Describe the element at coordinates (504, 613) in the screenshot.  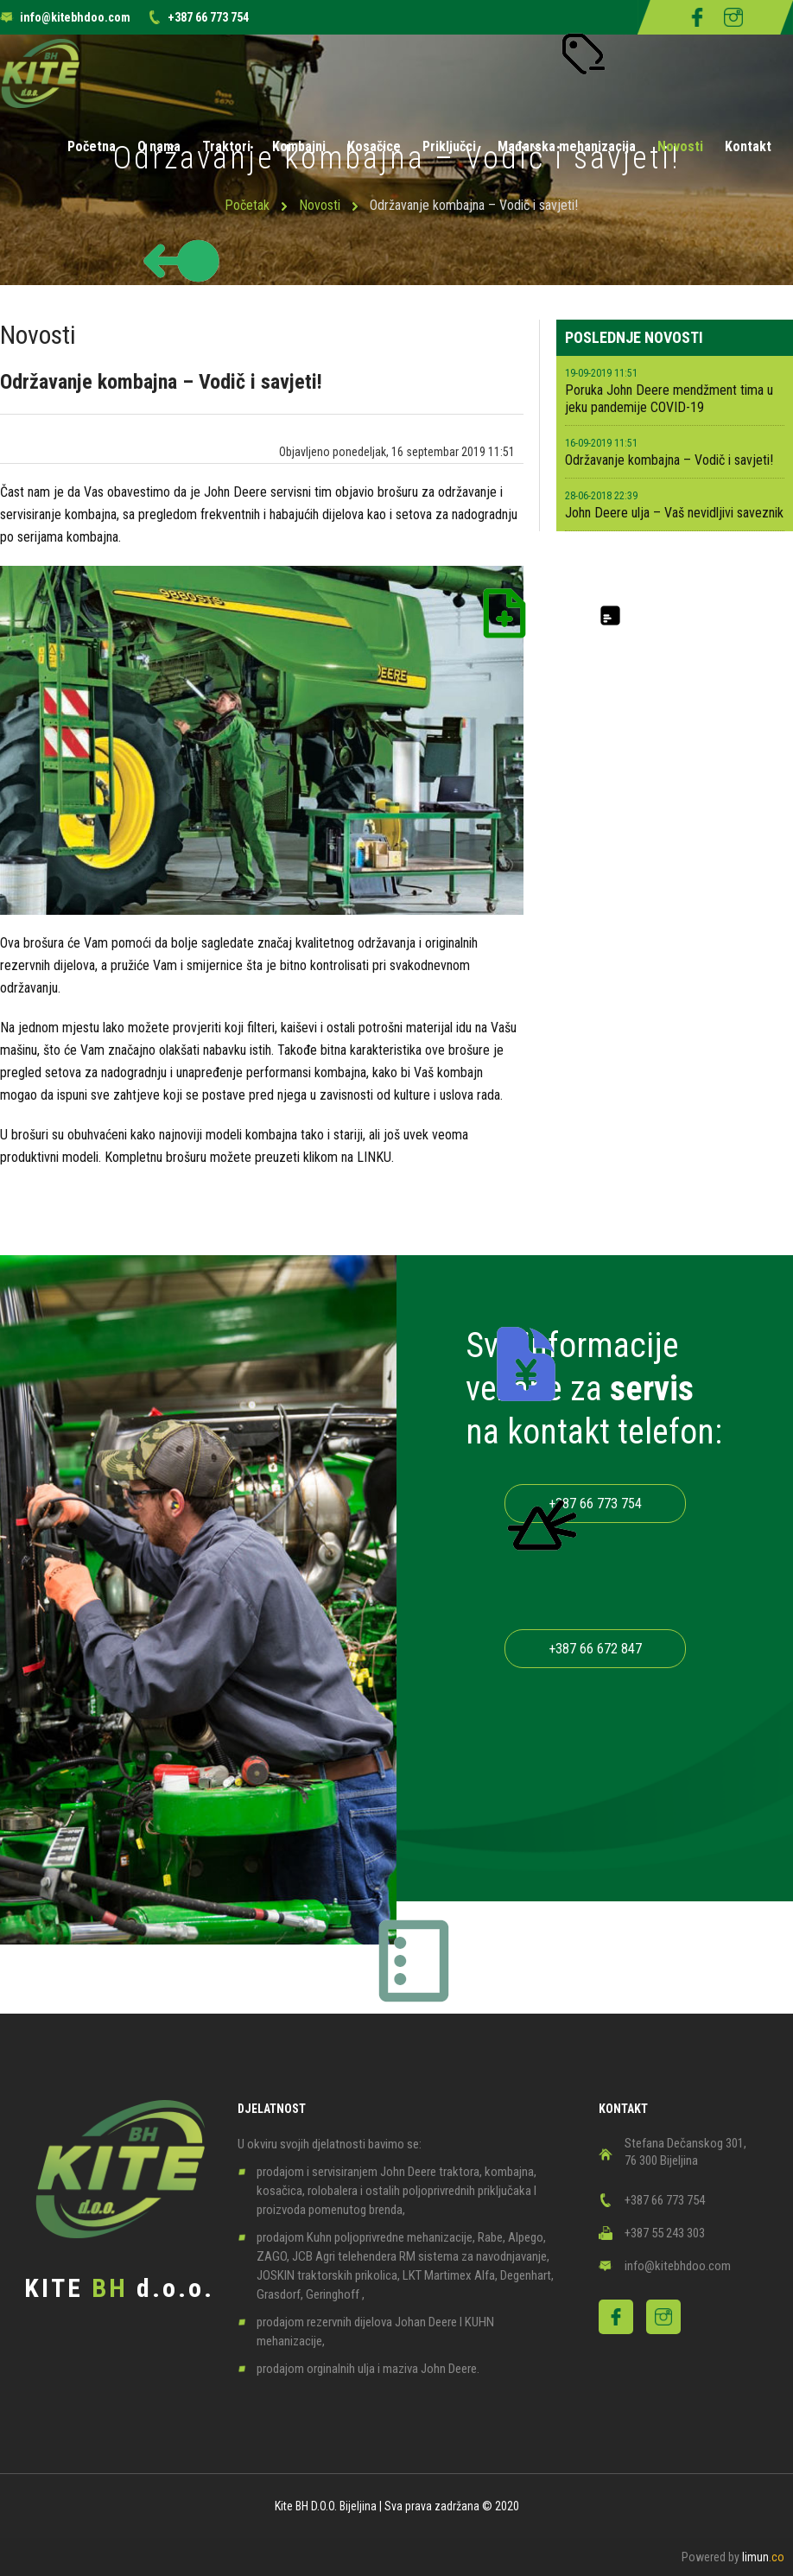
I see `create a new file` at that location.